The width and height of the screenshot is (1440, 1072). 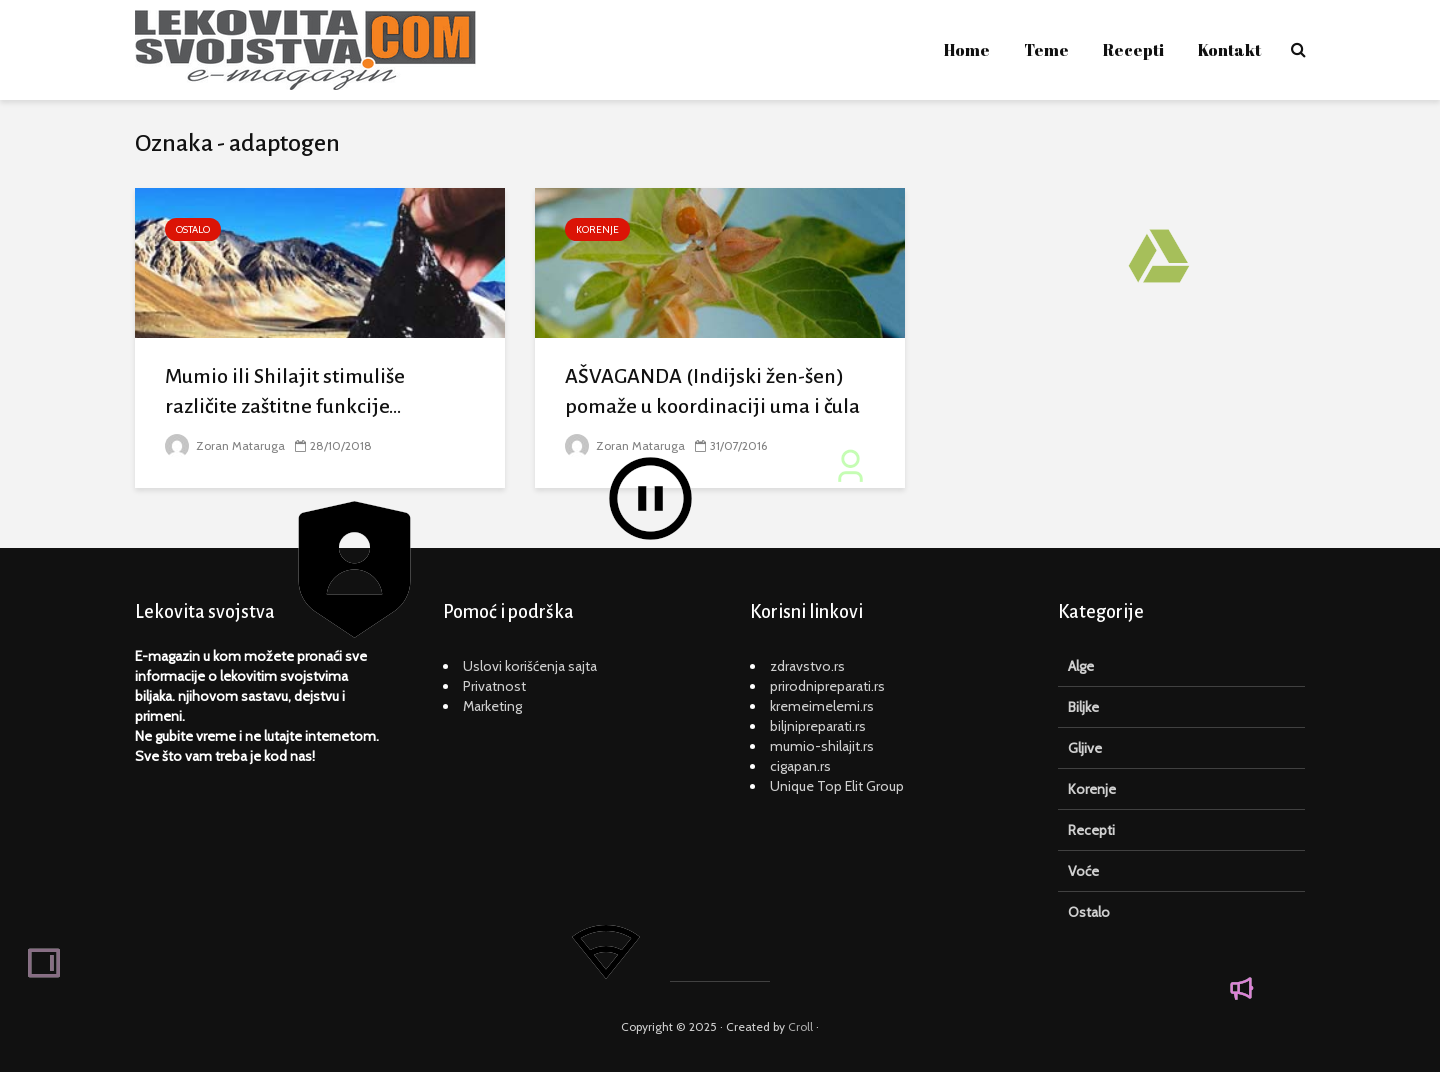 What do you see at coordinates (1159, 256) in the screenshot?
I see `open google drive` at bounding box center [1159, 256].